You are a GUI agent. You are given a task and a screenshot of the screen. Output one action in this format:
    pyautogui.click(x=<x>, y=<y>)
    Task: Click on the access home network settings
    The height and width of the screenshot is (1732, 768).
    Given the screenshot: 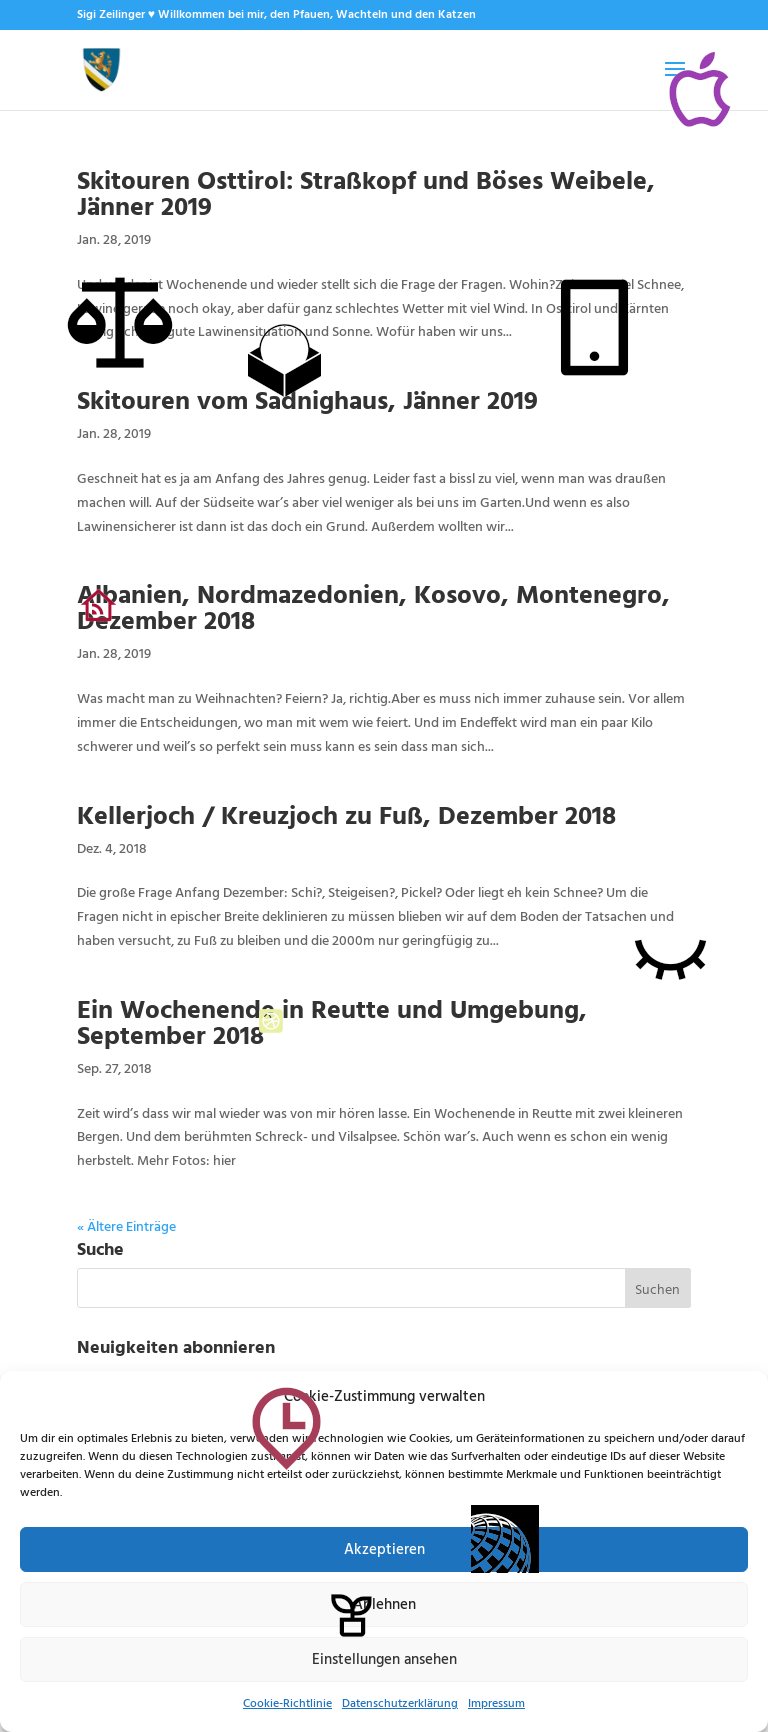 What is the action you would take?
    pyautogui.click(x=98, y=606)
    